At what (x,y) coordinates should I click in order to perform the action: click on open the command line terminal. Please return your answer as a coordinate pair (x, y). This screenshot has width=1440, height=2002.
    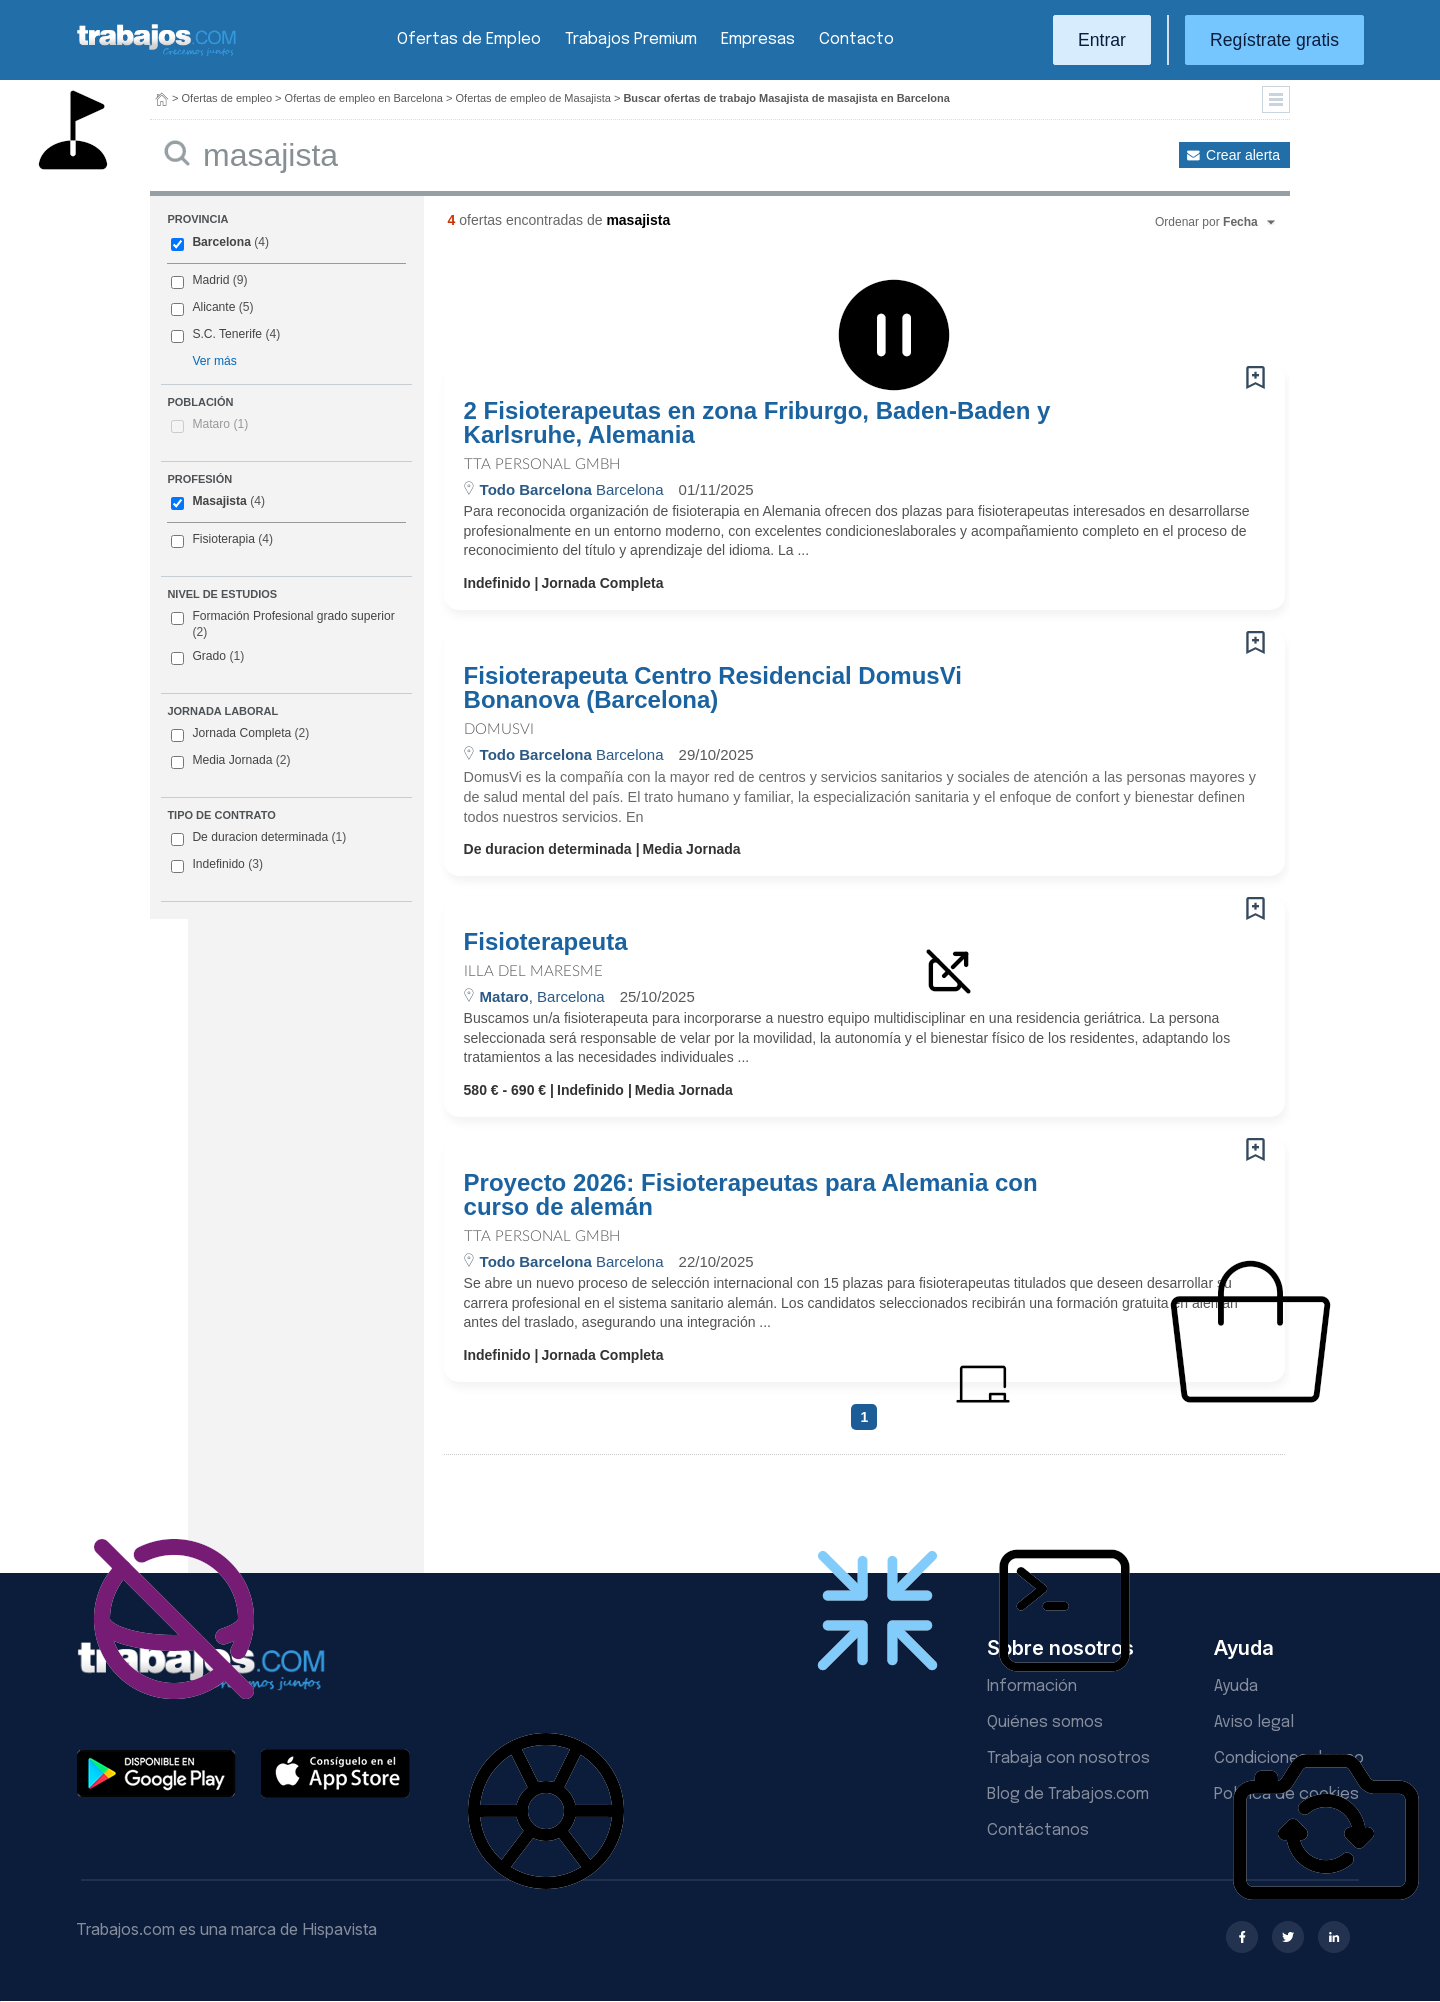
    Looking at the image, I should click on (1064, 1610).